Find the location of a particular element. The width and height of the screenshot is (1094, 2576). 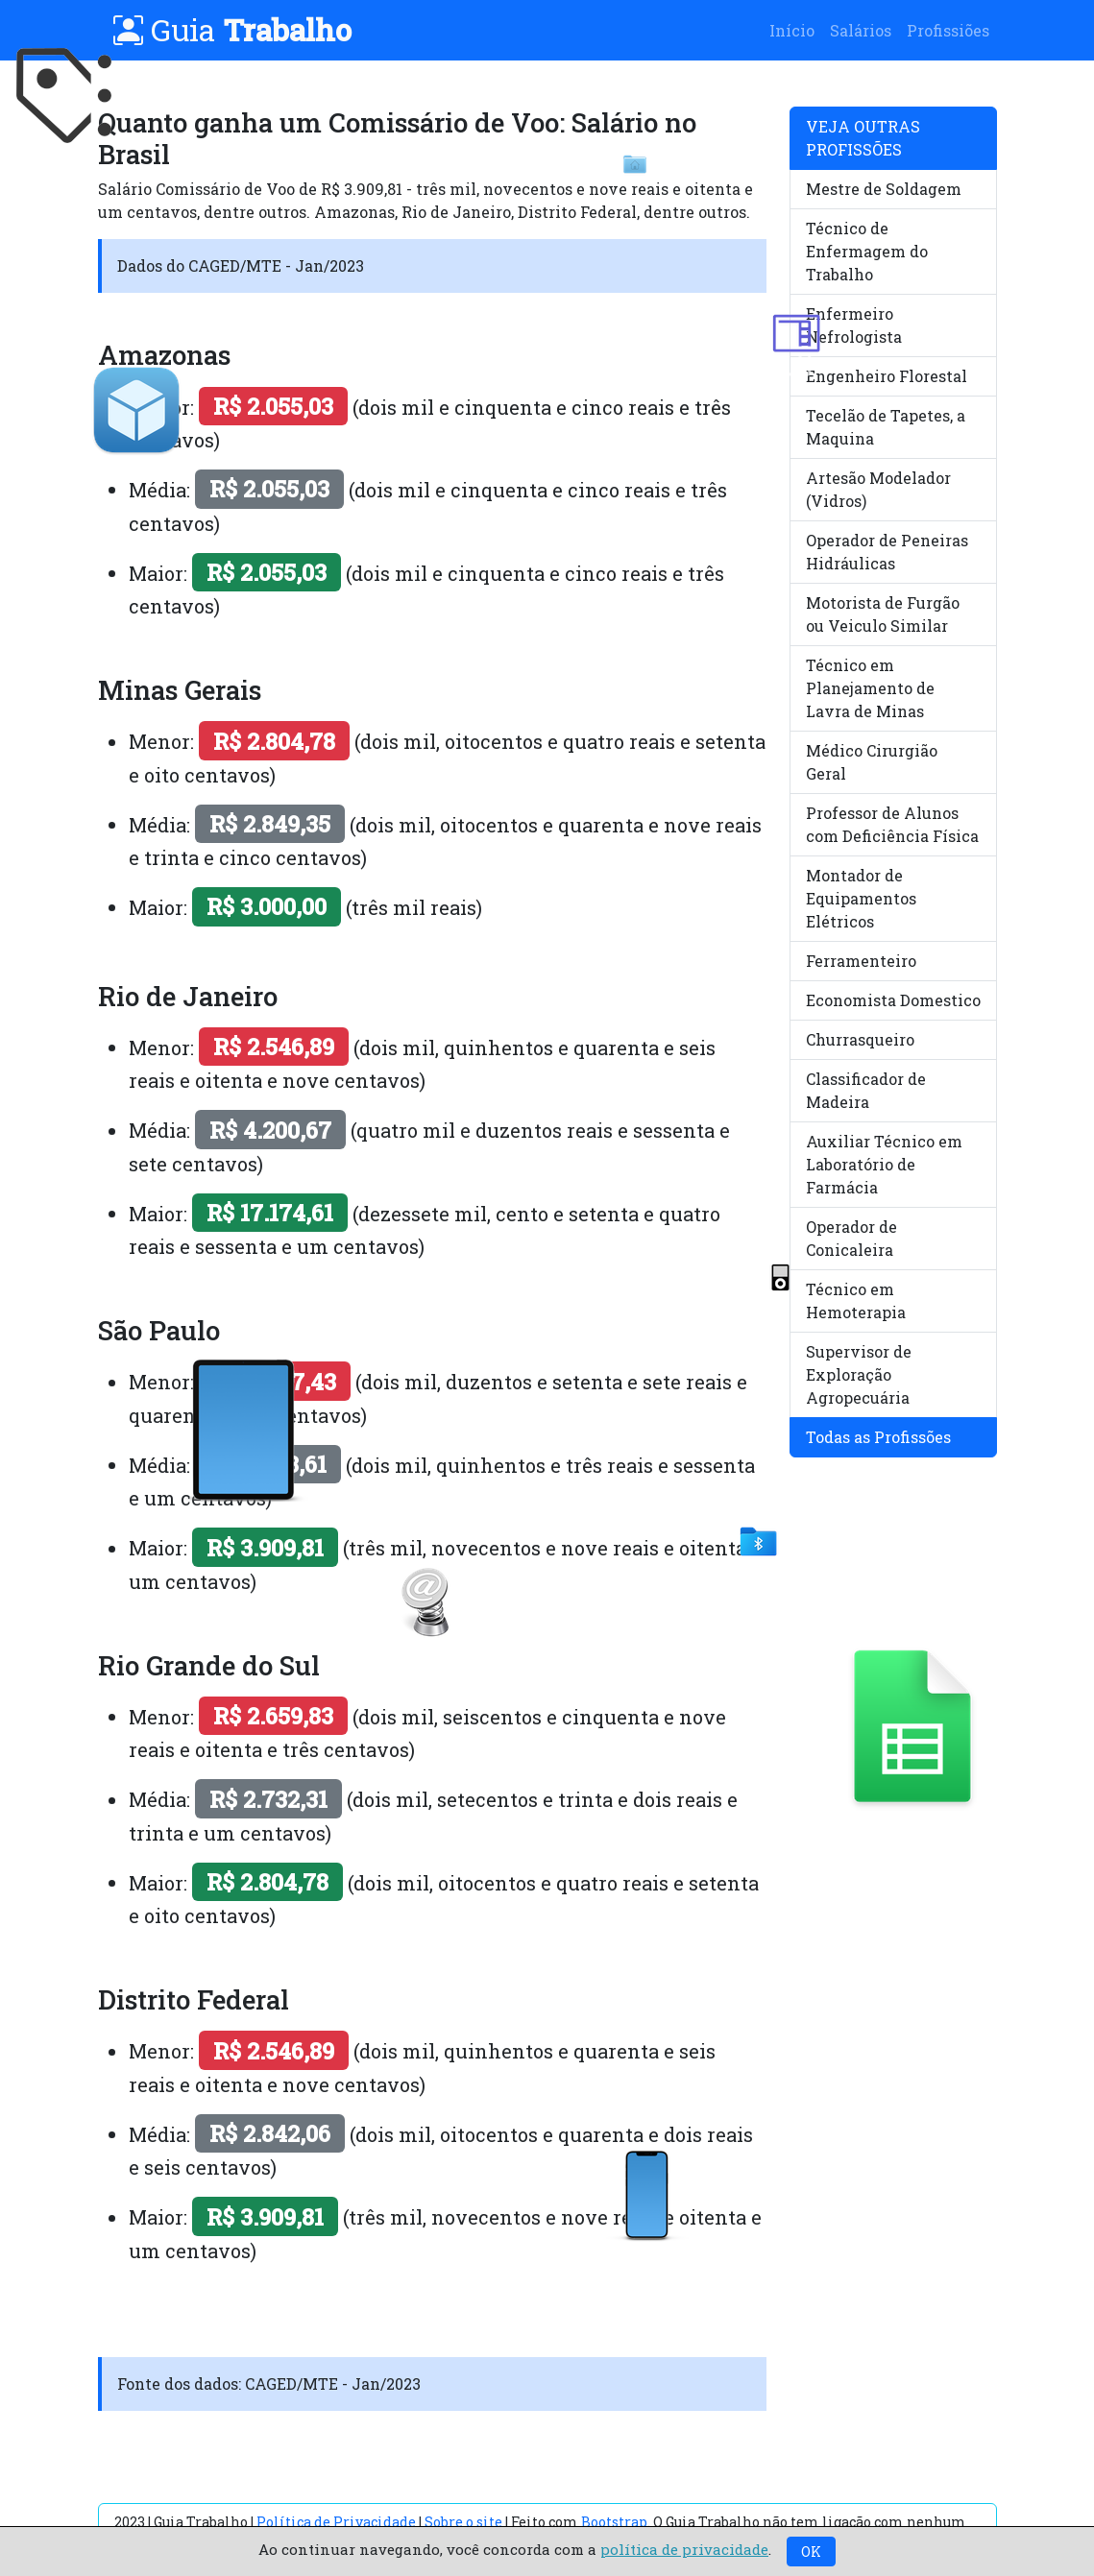

open an opendocument spreadsheet template file is located at coordinates (912, 1729).